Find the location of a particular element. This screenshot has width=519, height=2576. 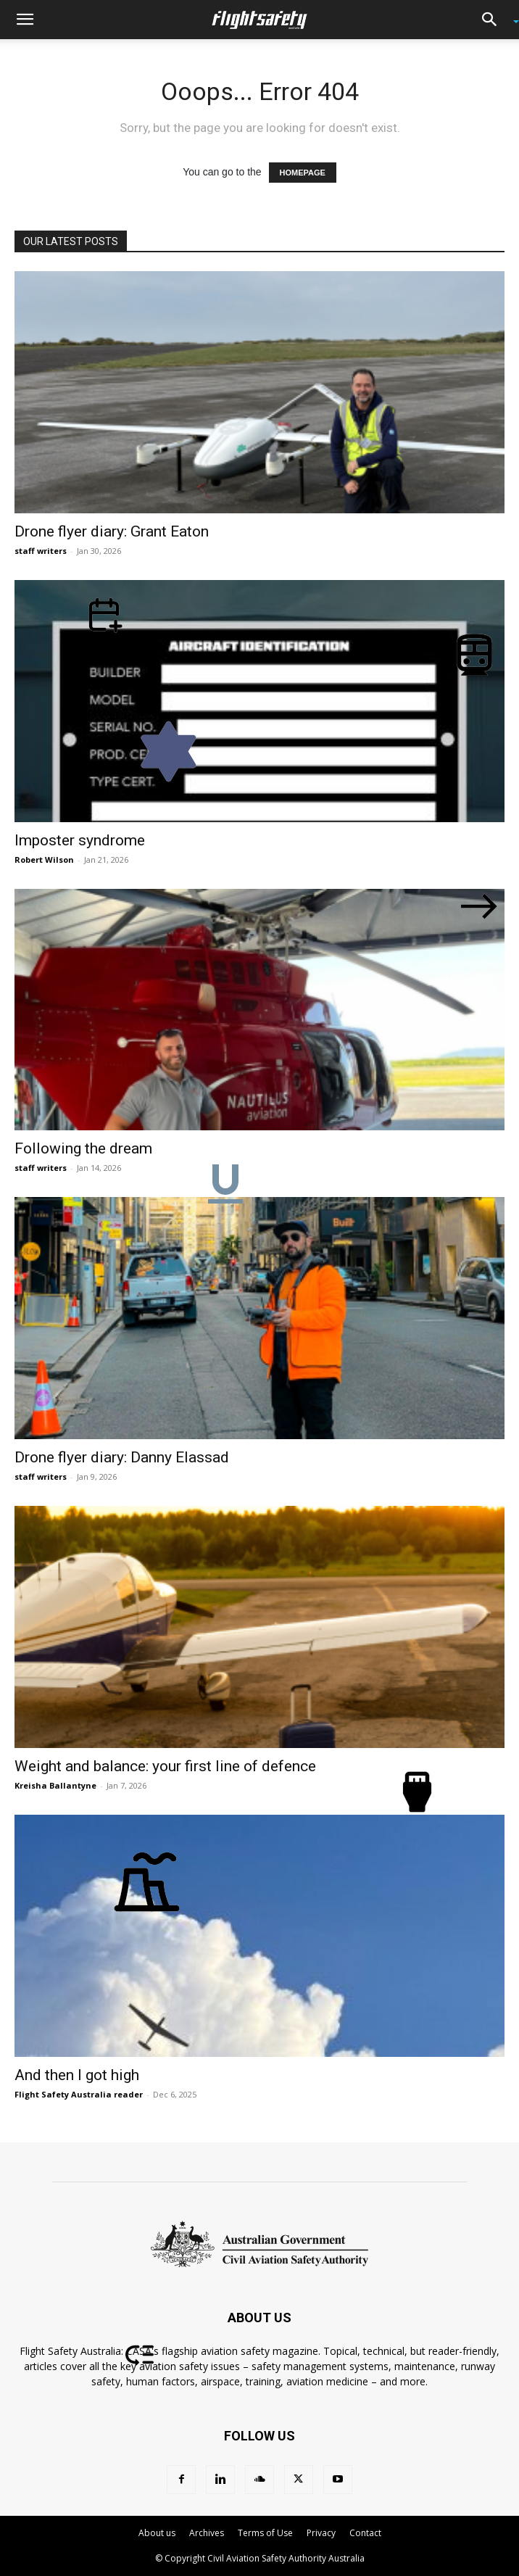

move item to the bottom of the list is located at coordinates (139, 2355).